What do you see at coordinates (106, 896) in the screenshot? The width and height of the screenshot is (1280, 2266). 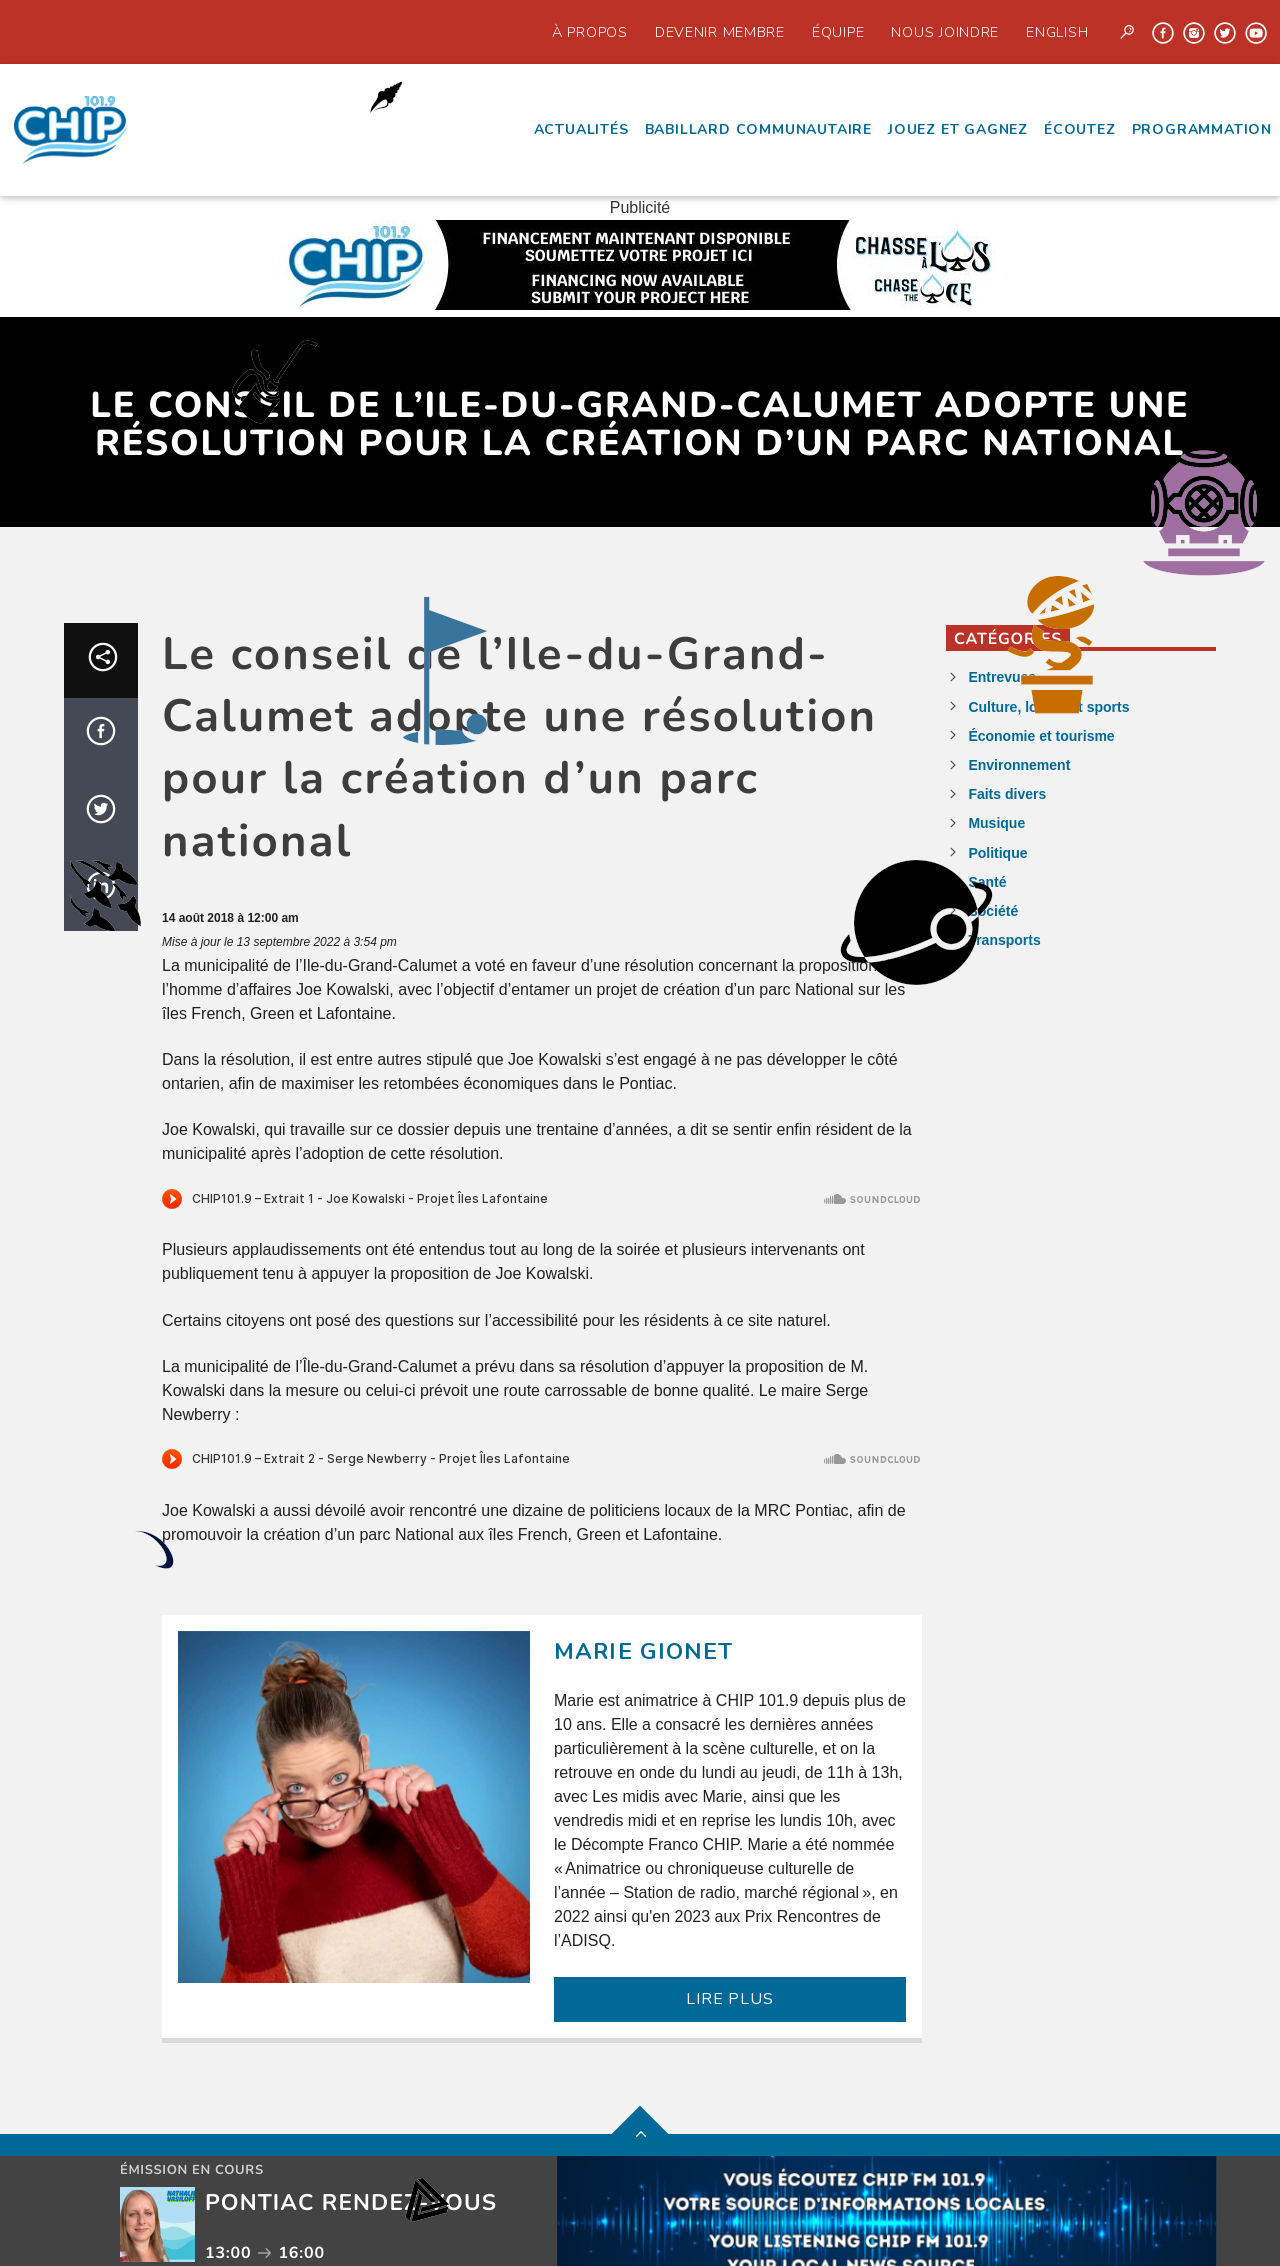 I see `launch multiple projectile attack` at bounding box center [106, 896].